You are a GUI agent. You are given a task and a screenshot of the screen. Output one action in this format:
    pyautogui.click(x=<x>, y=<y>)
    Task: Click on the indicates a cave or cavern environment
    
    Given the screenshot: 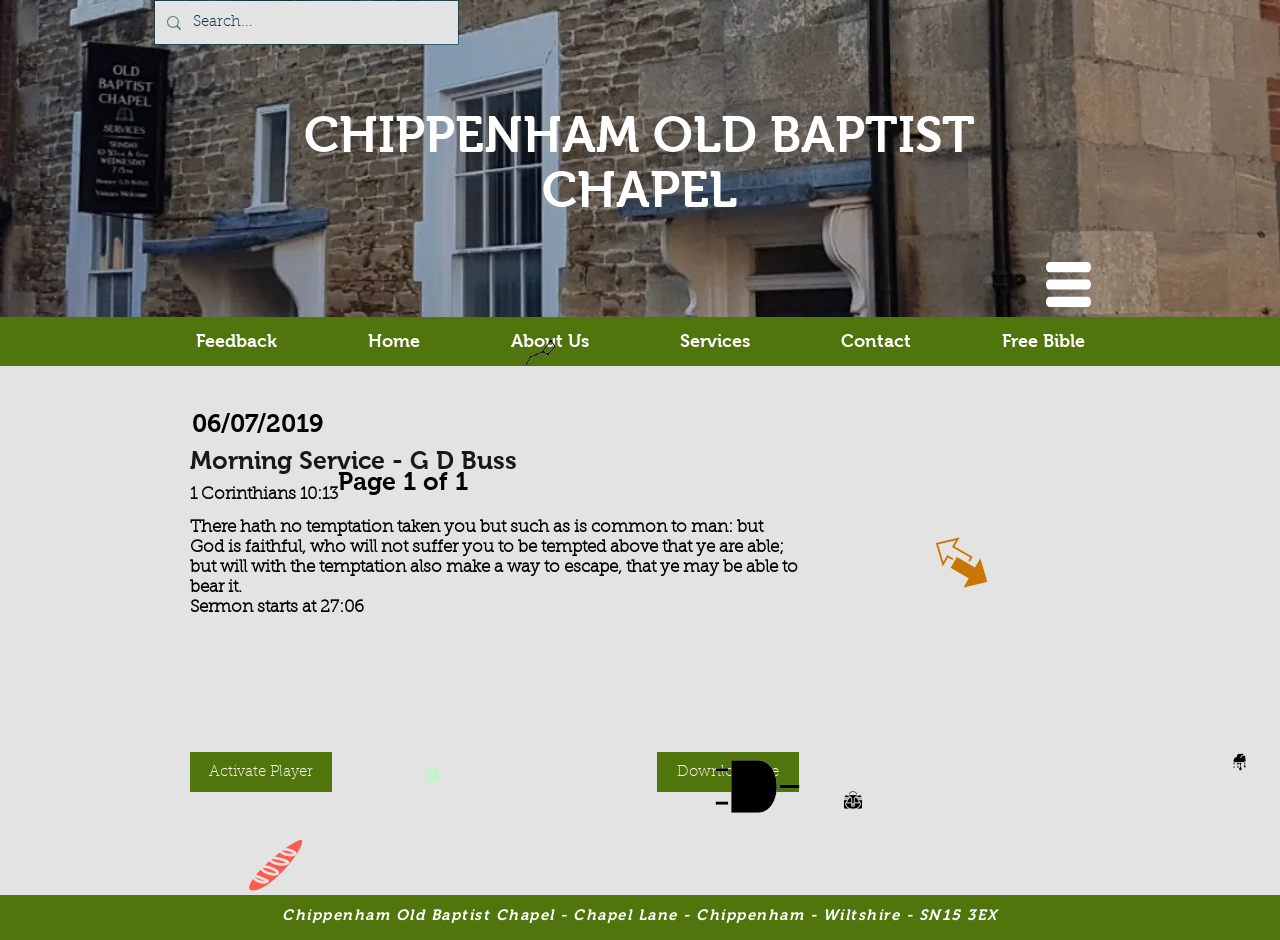 What is the action you would take?
    pyautogui.click(x=1240, y=762)
    